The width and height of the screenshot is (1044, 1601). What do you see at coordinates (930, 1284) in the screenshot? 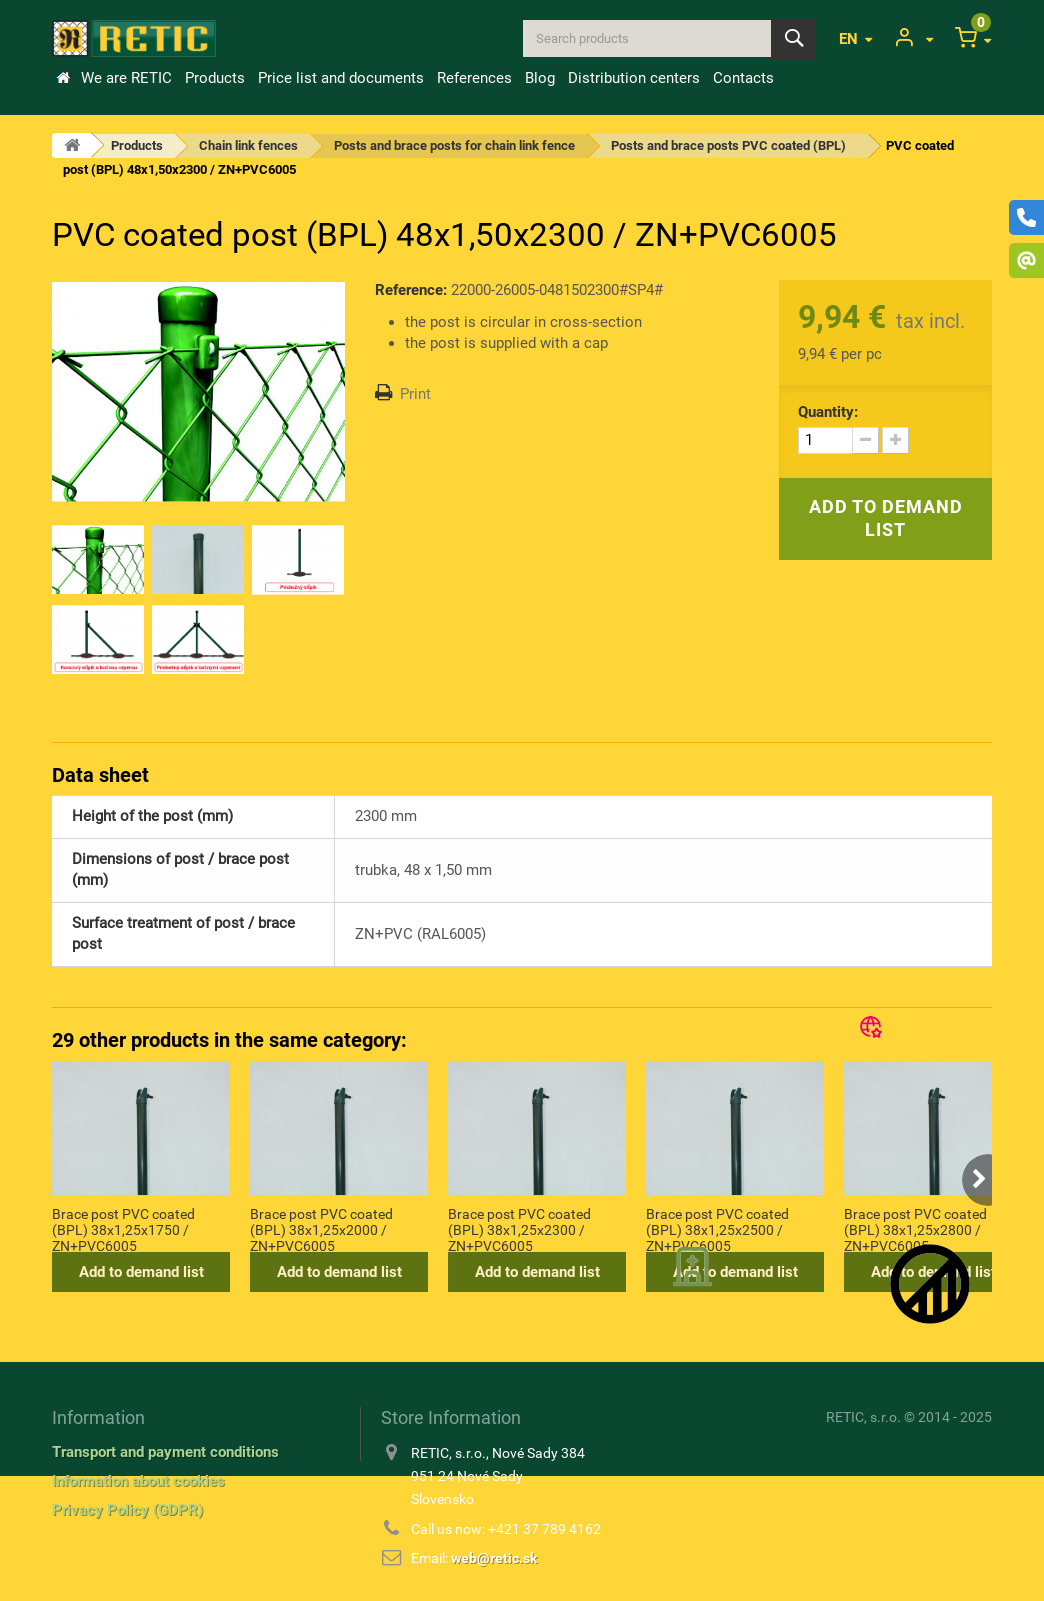
I see `toggle half-tone or contrast display mode` at bounding box center [930, 1284].